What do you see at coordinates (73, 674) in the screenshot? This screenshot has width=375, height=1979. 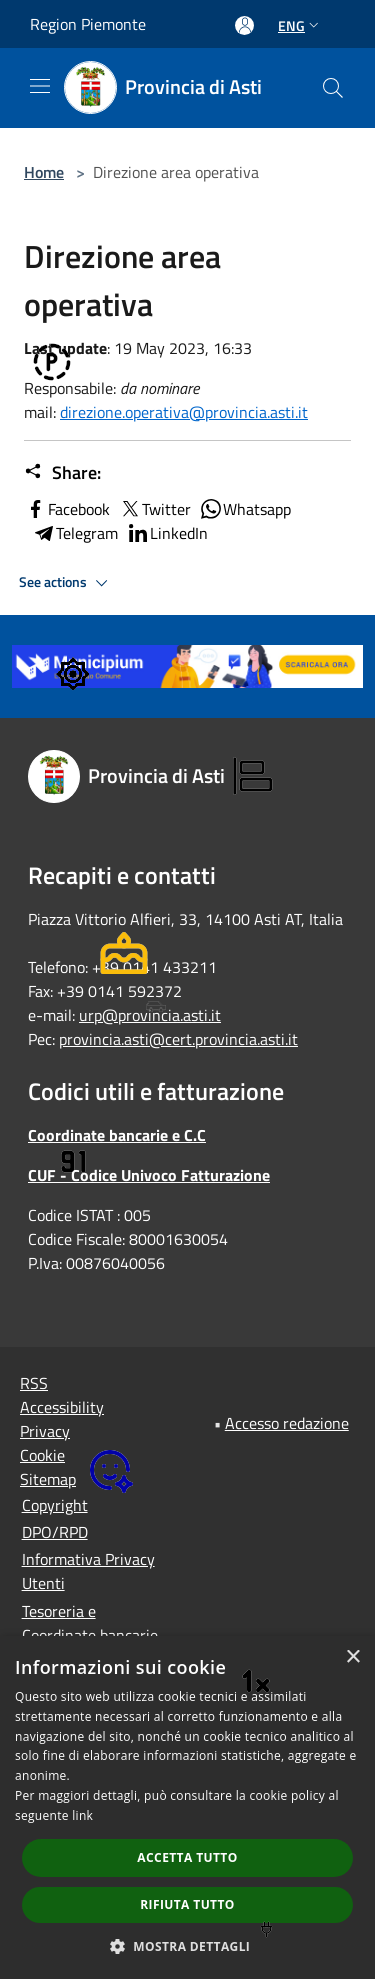 I see `increase screen brightness` at bounding box center [73, 674].